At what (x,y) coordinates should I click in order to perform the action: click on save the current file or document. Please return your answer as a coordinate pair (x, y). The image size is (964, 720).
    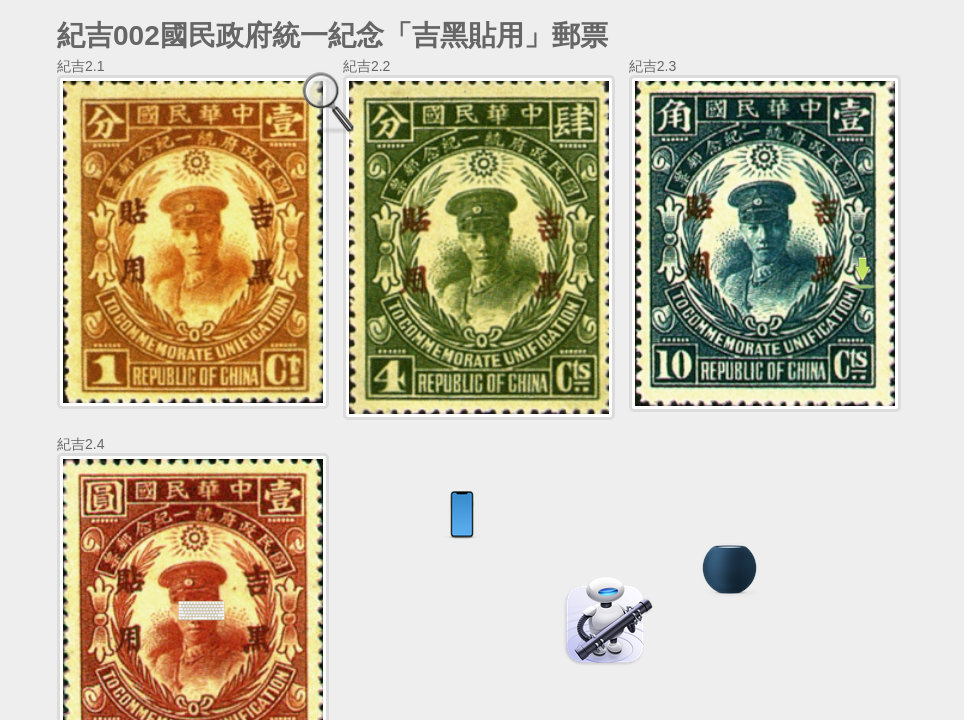
    Looking at the image, I should click on (862, 269).